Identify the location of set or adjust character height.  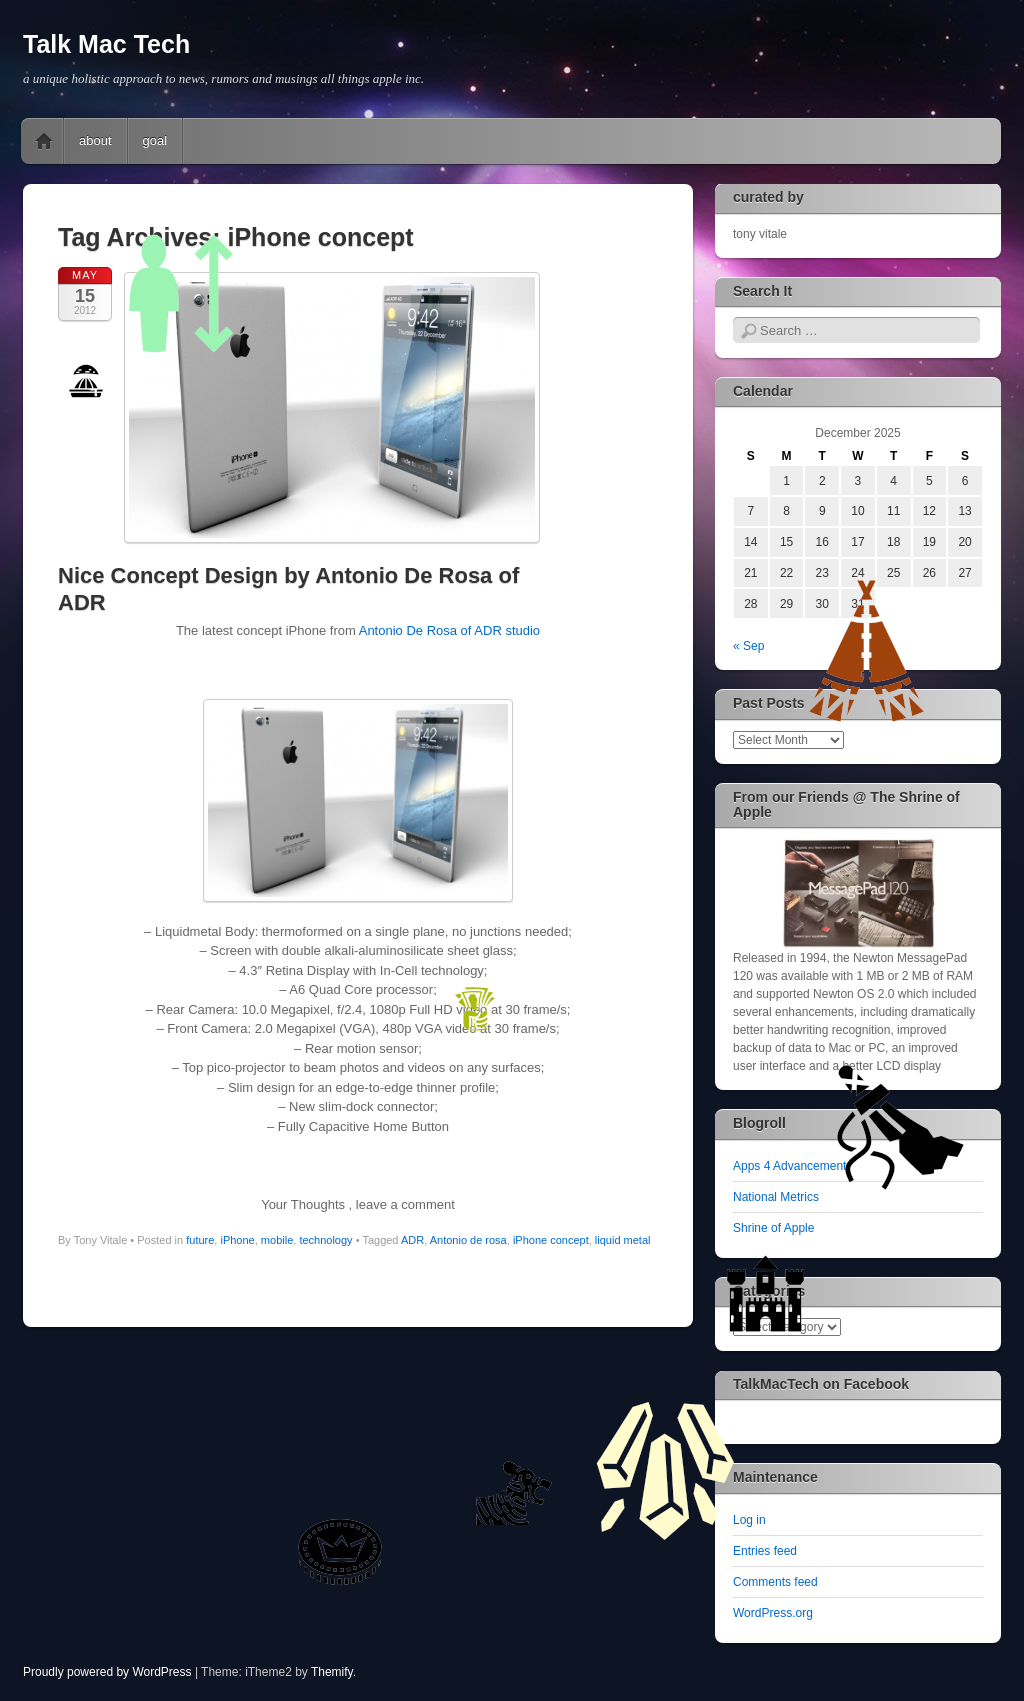
(181, 293).